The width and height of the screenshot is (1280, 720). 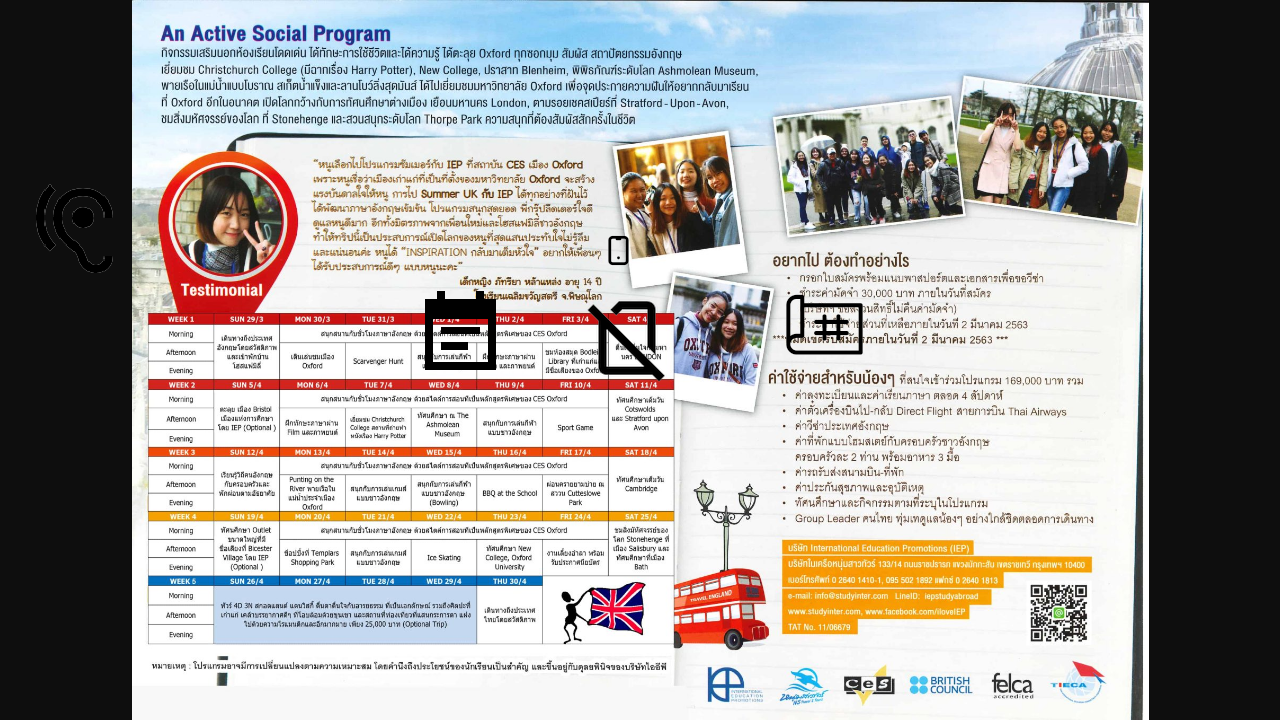 I want to click on access hearing or audio accessibility settings, so click(x=74, y=230).